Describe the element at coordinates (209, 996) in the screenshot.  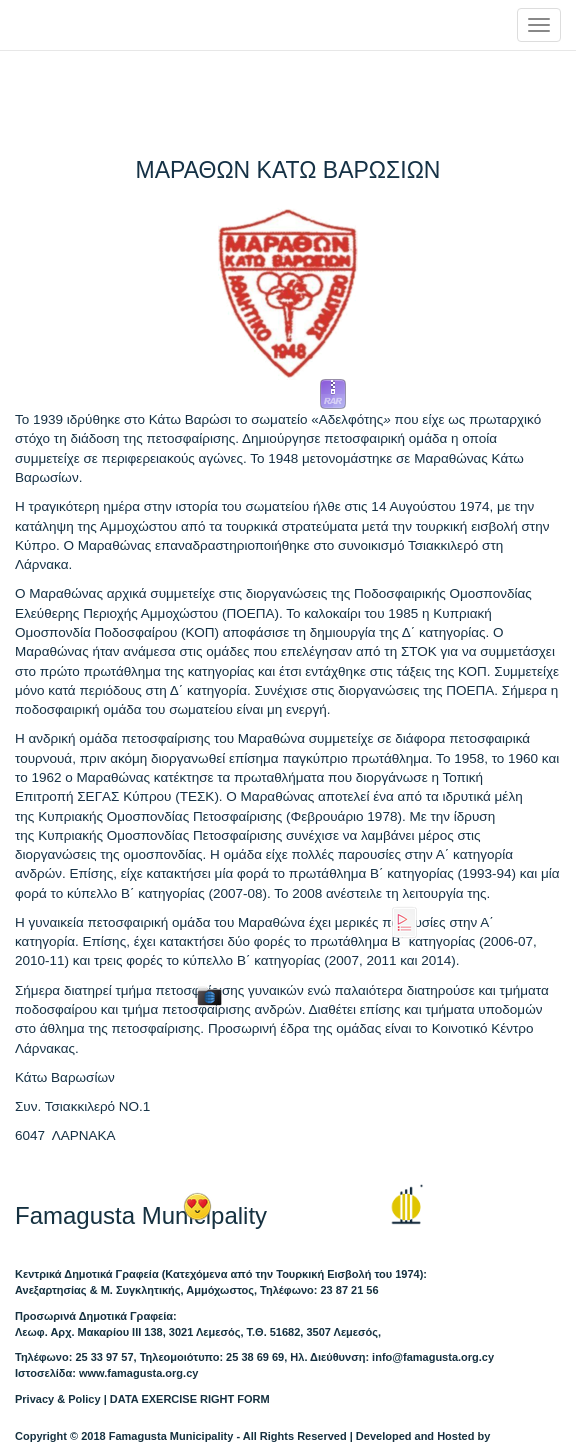
I see `open dynamodb database files folder` at that location.